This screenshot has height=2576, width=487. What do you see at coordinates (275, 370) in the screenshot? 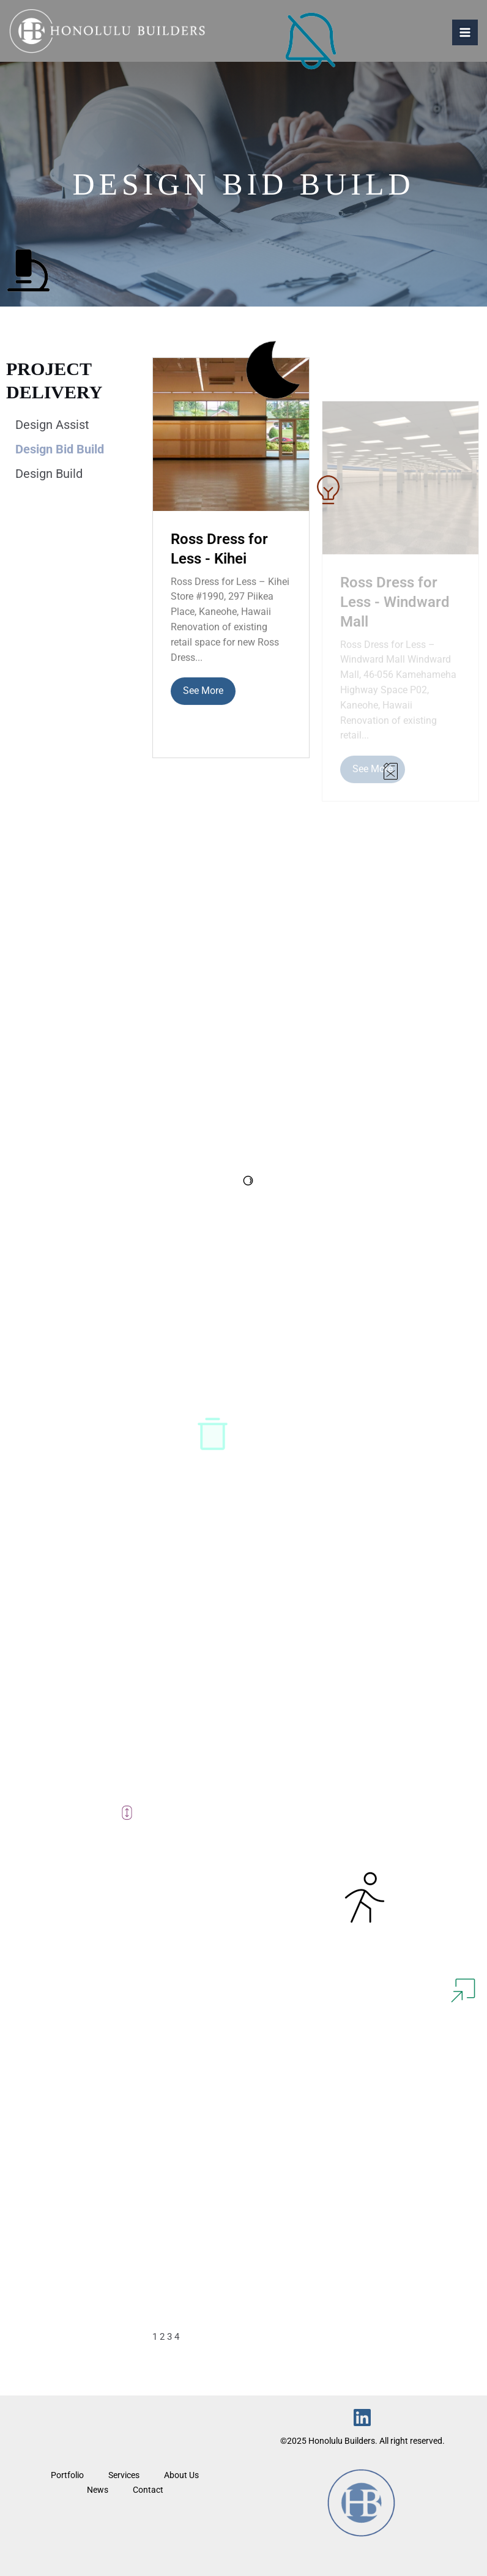
I see `enable bedtime or sleep mode` at bounding box center [275, 370].